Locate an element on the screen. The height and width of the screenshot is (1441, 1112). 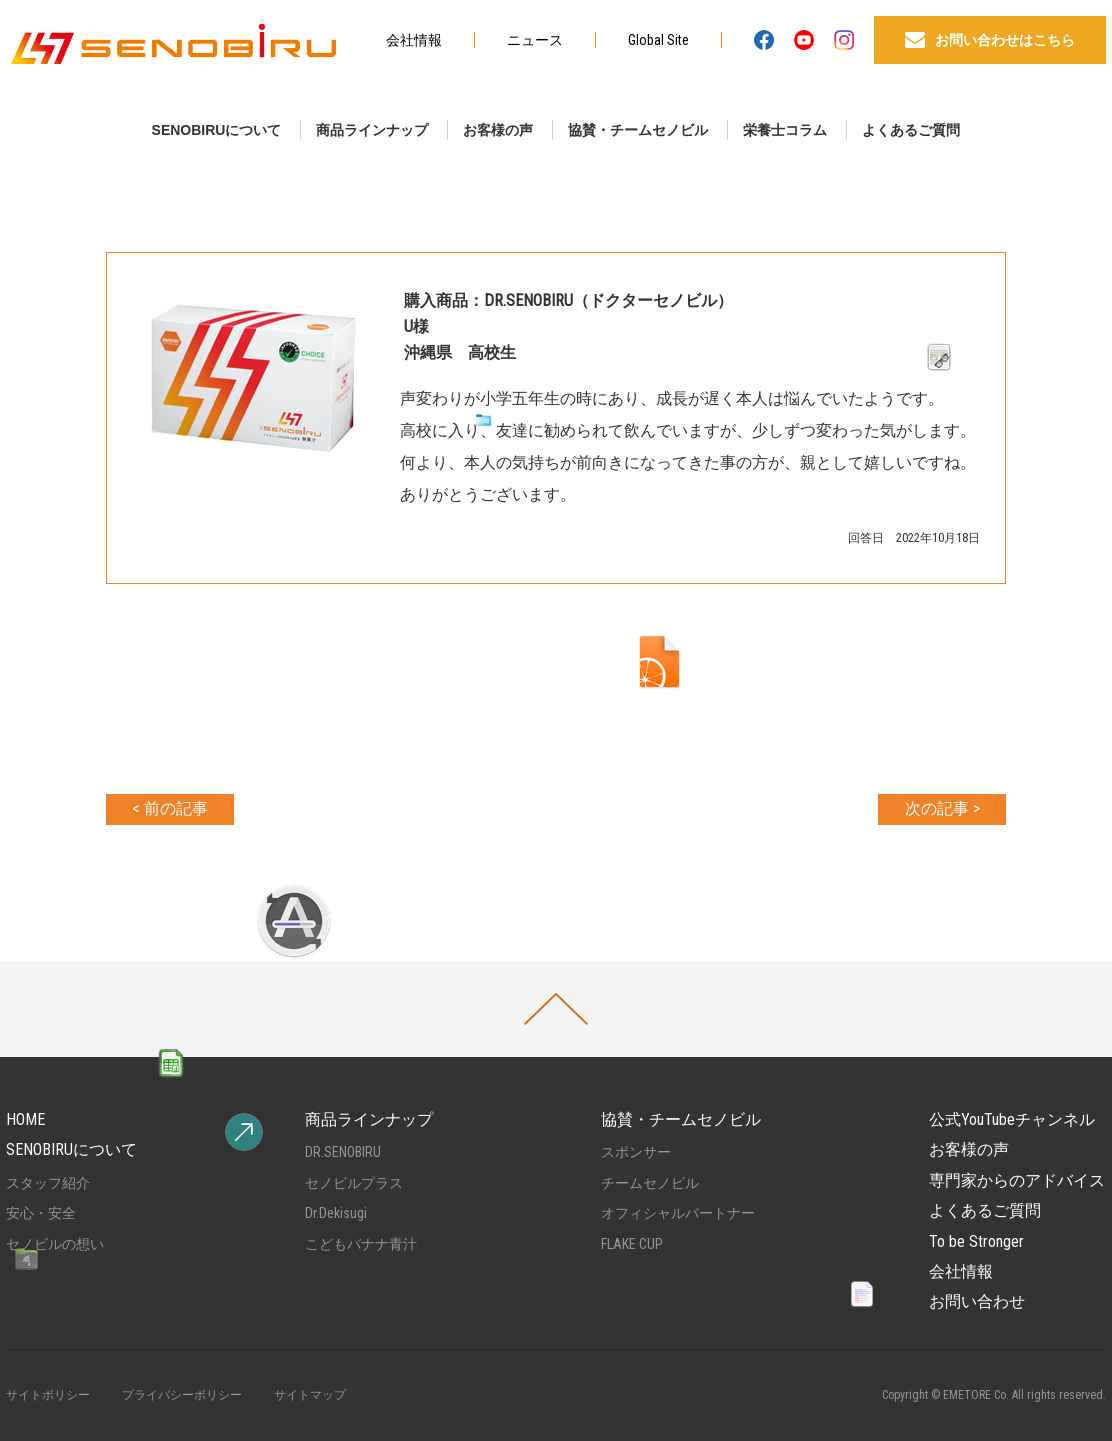
folder containing Blizzard games or files is located at coordinates (483, 420).